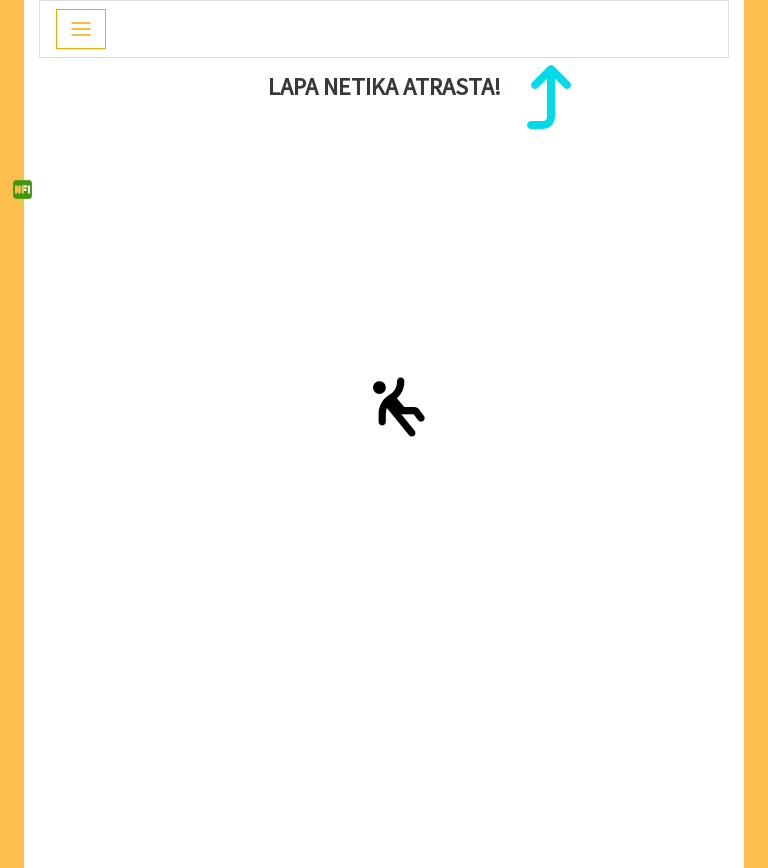 The height and width of the screenshot is (868, 768). Describe the element at coordinates (551, 97) in the screenshot. I see `go up one level in navigation` at that location.